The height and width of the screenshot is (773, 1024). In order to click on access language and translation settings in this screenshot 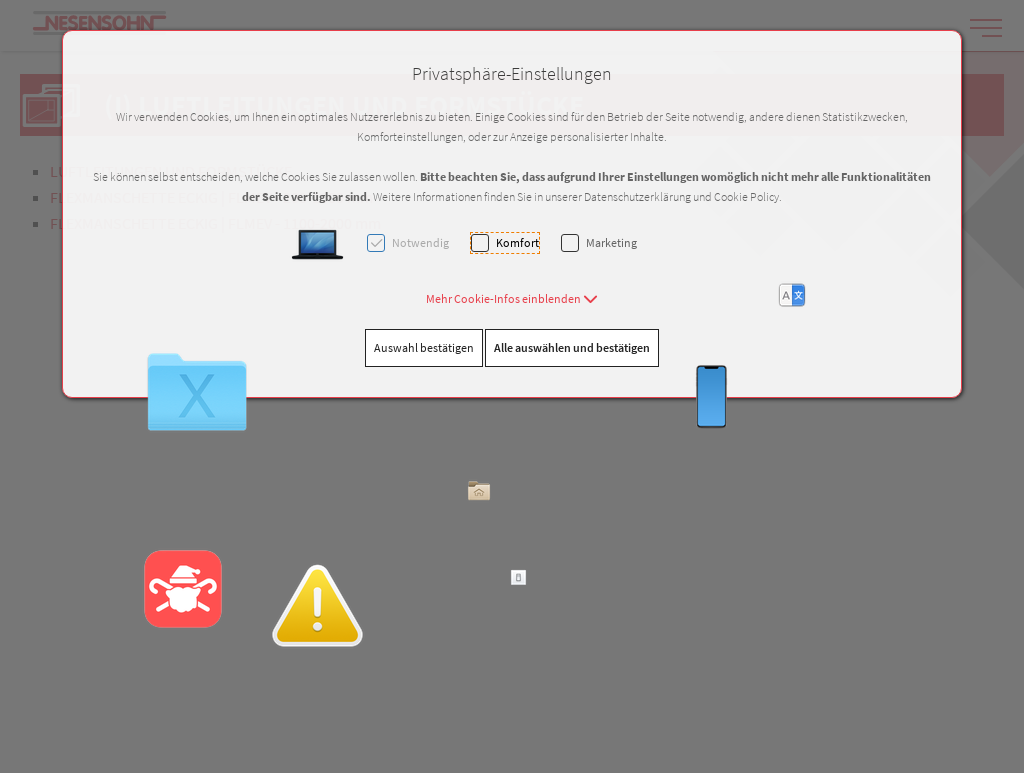, I will do `click(792, 295)`.